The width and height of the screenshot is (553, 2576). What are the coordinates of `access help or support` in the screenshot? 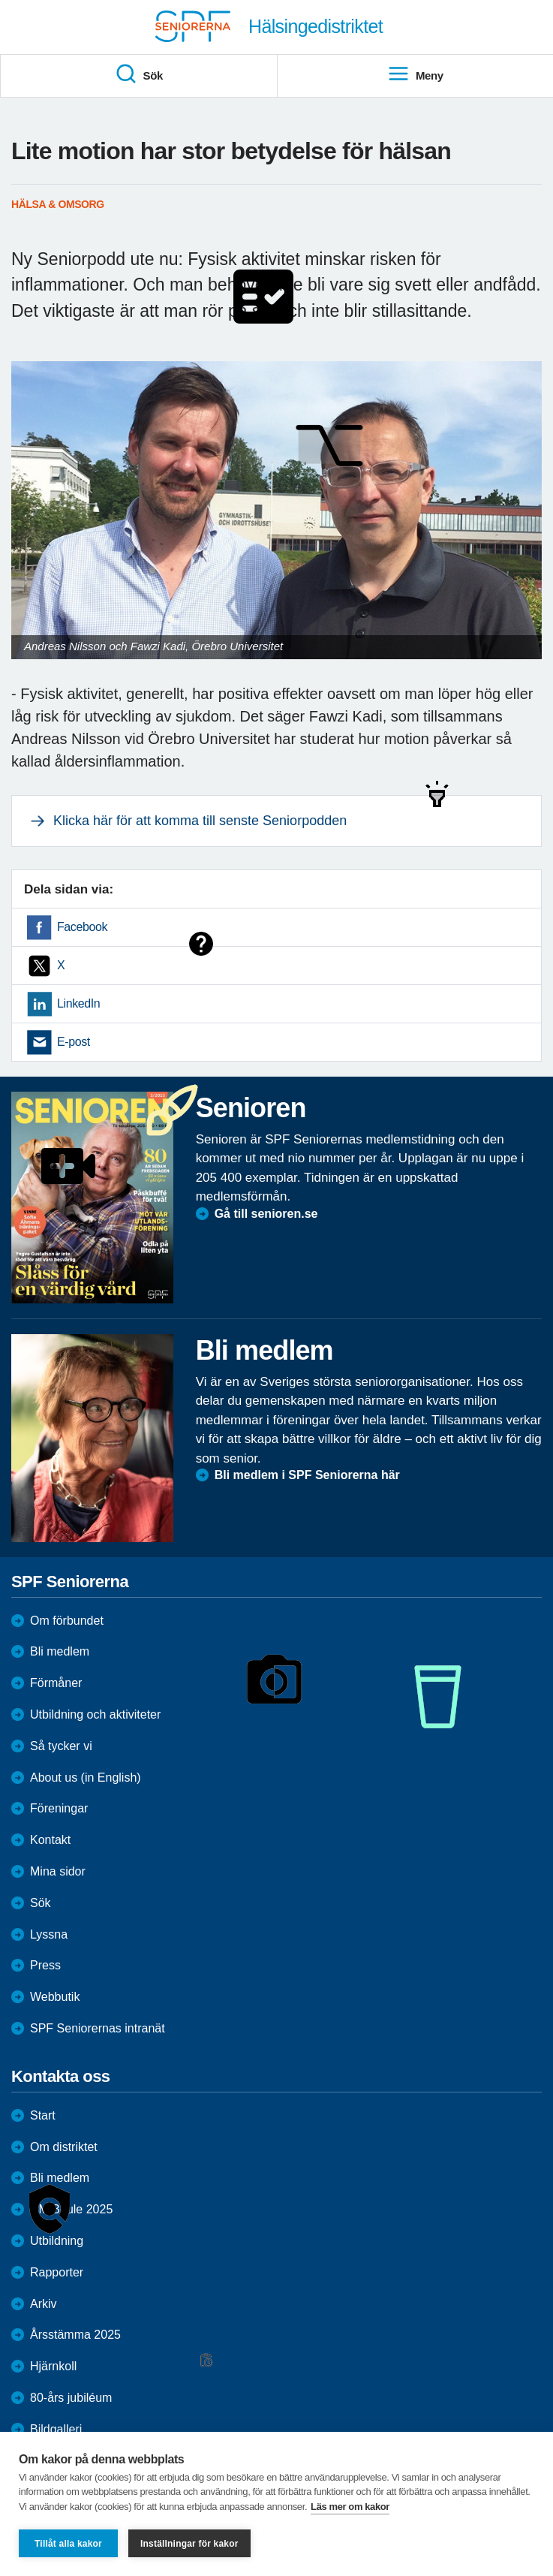 It's located at (201, 944).